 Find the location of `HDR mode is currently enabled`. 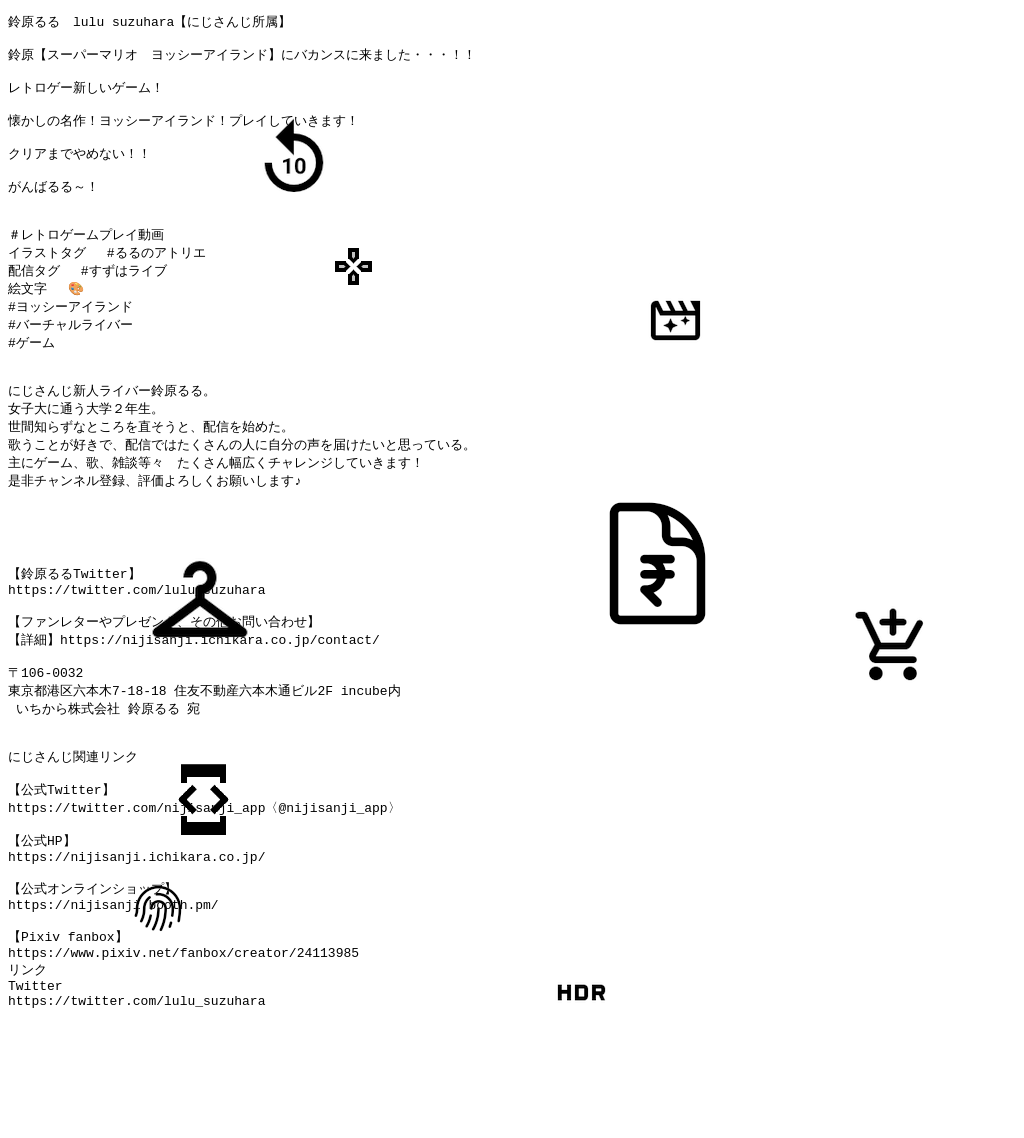

HDR mode is currently enabled is located at coordinates (581, 992).